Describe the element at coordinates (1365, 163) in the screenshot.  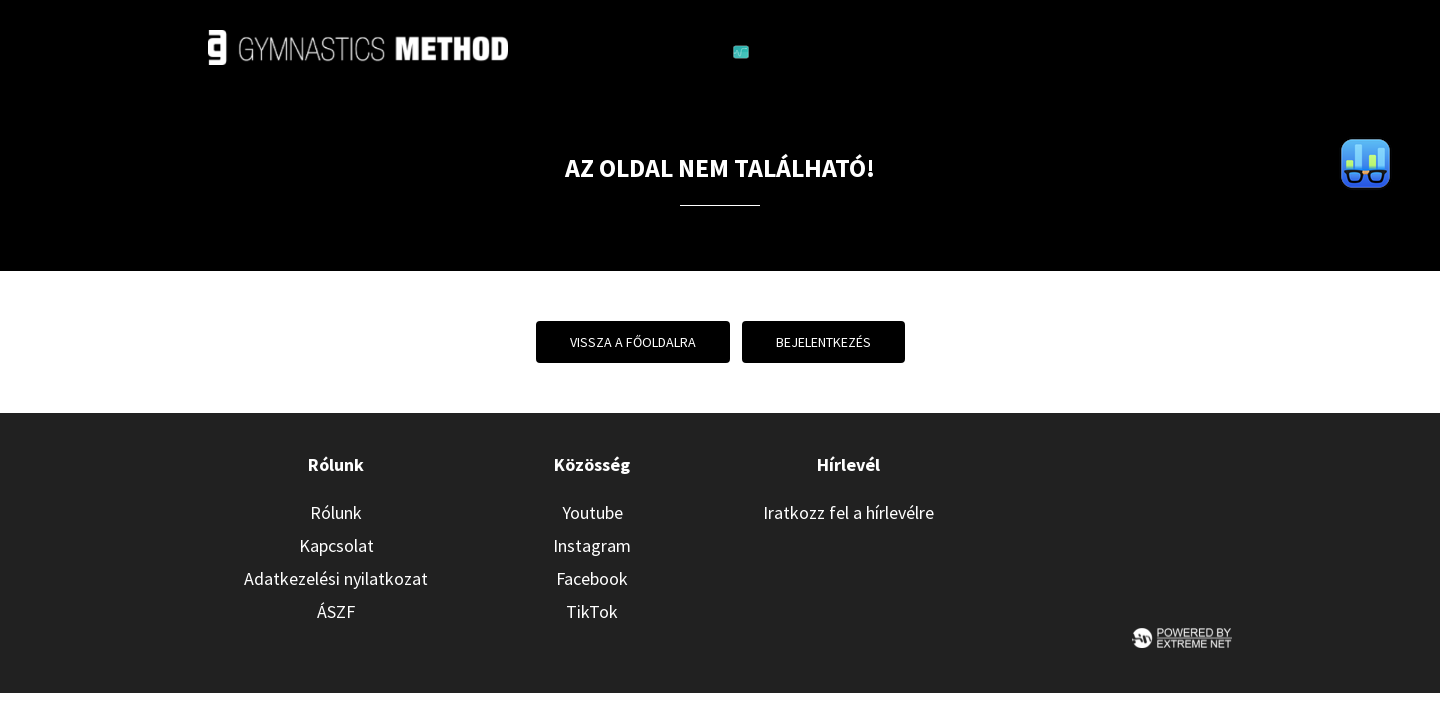
I see `open geekbench to benchmark device performance` at that location.